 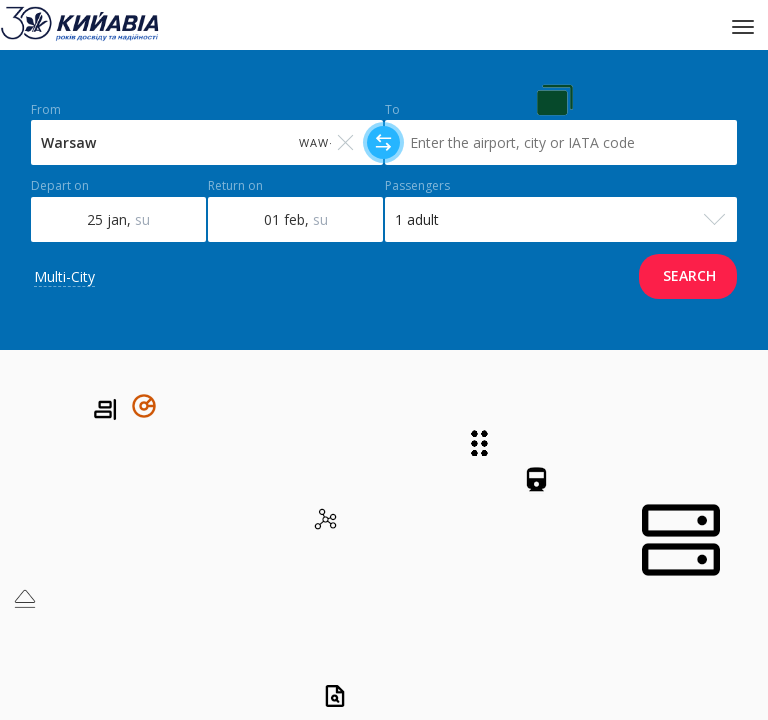 I want to click on view network connections or relationships, so click(x=325, y=519).